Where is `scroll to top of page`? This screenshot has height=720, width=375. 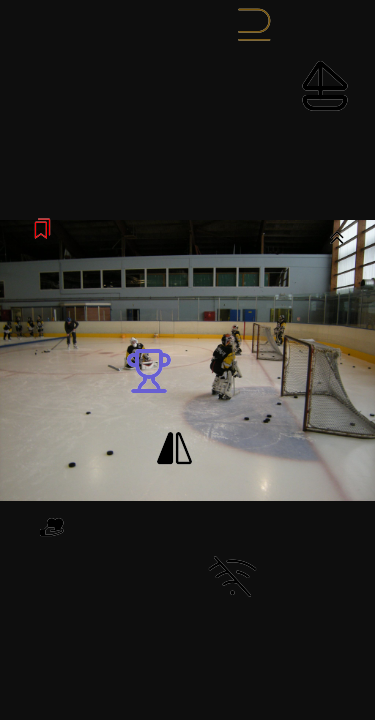
scroll to top of page is located at coordinates (337, 238).